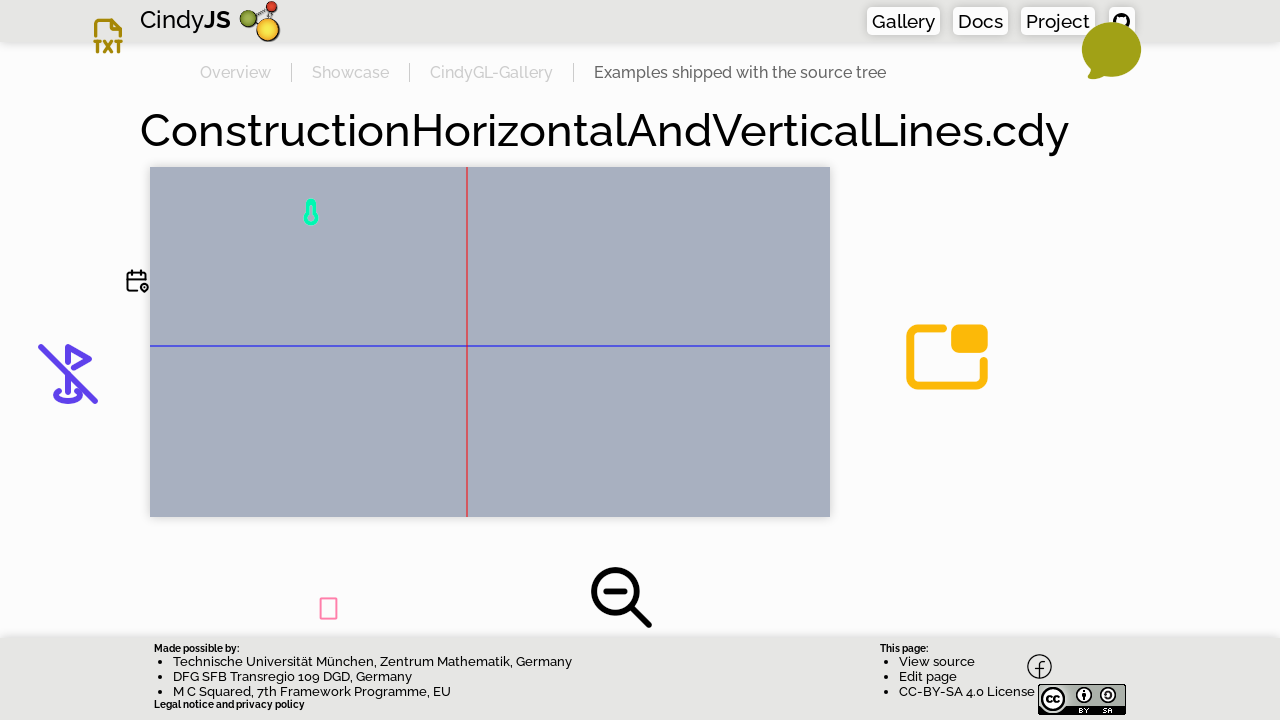 The image size is (1280, 720). Describe the element at coordinates (621, 597) in the screenshot. I see `zoom out to see more content` at that location.